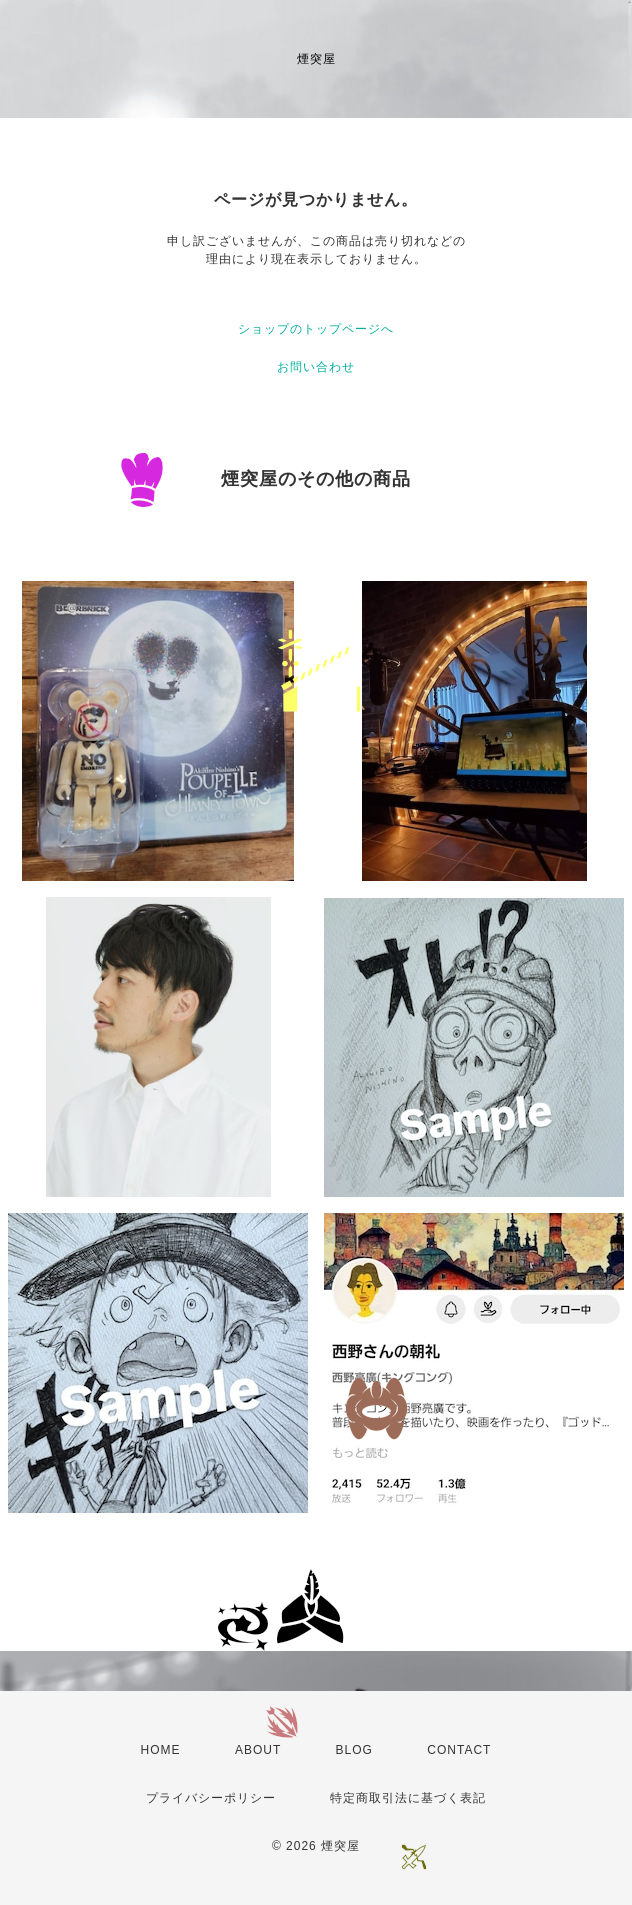 This screenshot has width=632, height=1905. What do you see at coordinates (376, 1408) in the screenshot?
I see `decorative mask or carnival costume icon` at bounding box center [376, 1408].